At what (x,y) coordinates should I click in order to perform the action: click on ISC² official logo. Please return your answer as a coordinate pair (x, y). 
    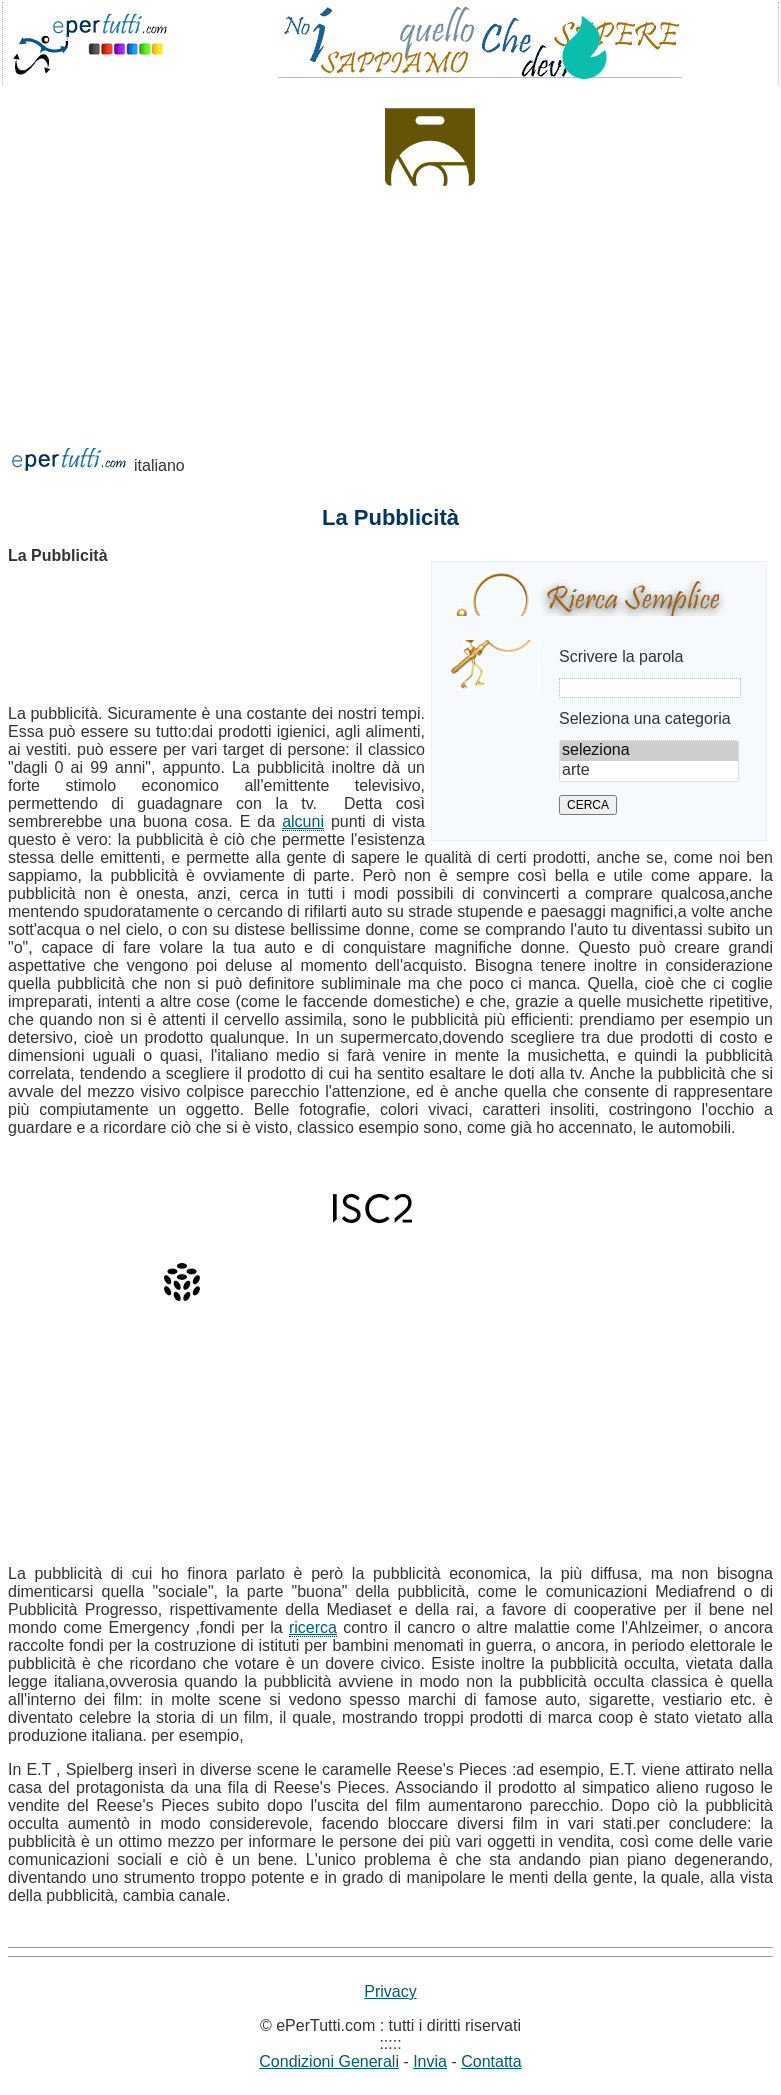
    Looking at the image, I should click on (372, 1208).